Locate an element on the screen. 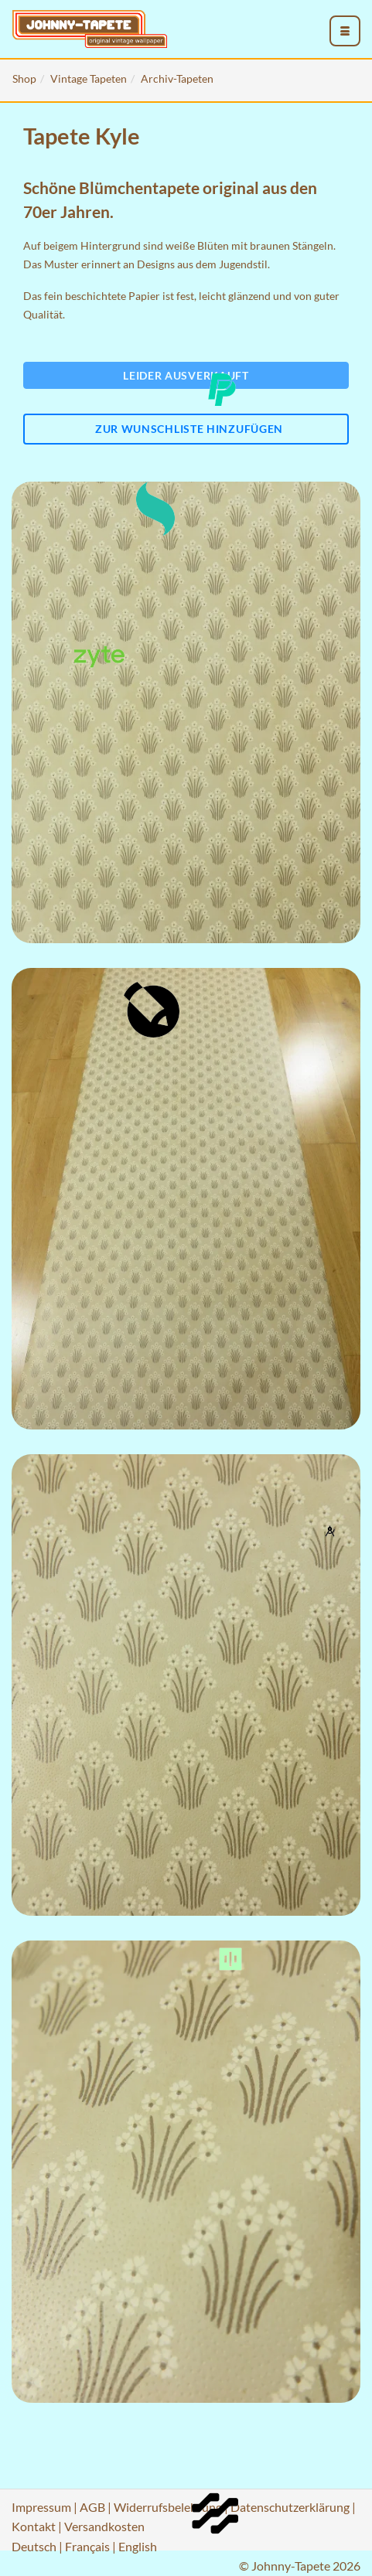  open LiveJournal app is located at coordinates (152, 1010).